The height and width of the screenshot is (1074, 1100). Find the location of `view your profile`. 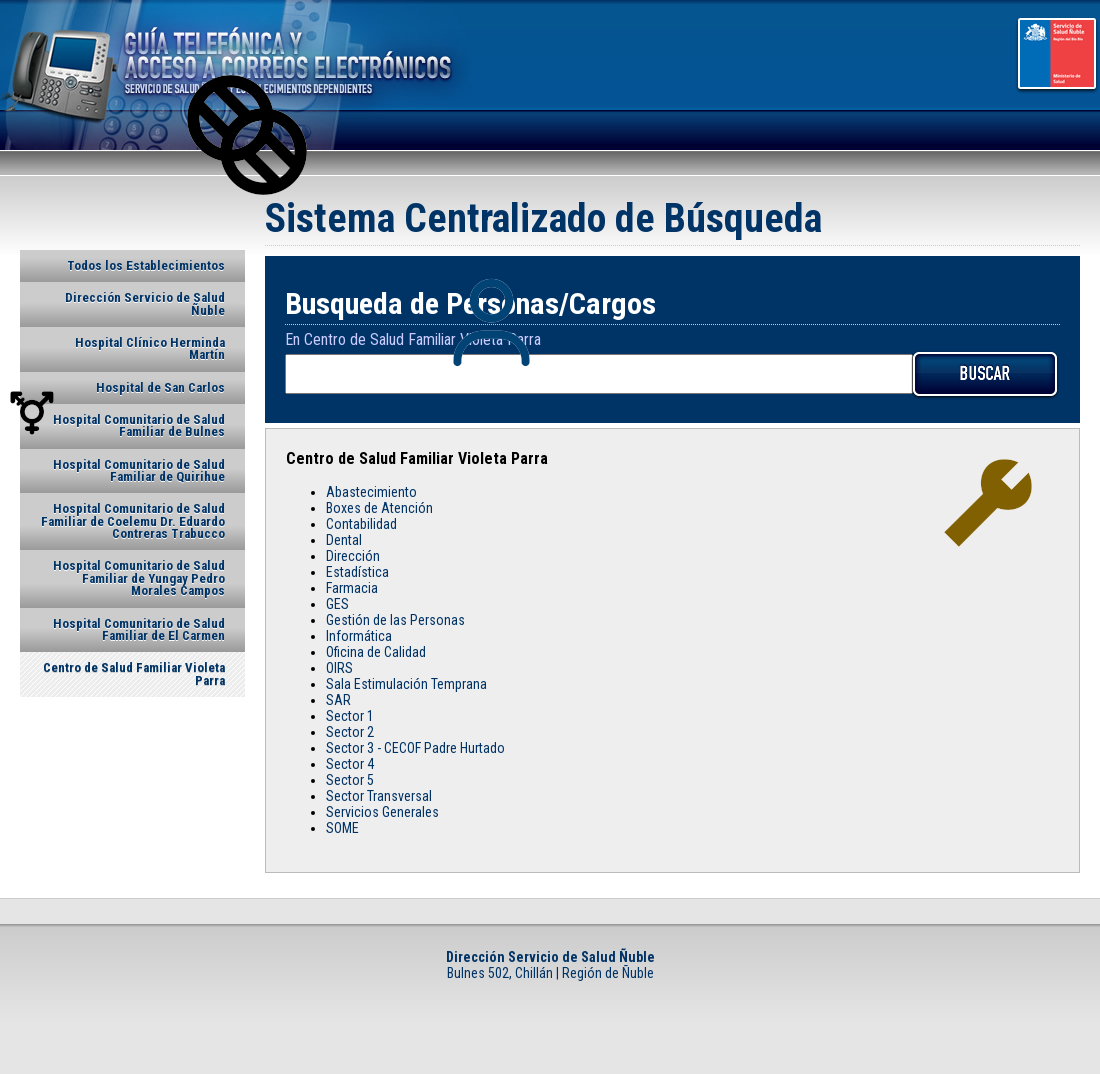

view your profile is located at coordinates (491, 322).